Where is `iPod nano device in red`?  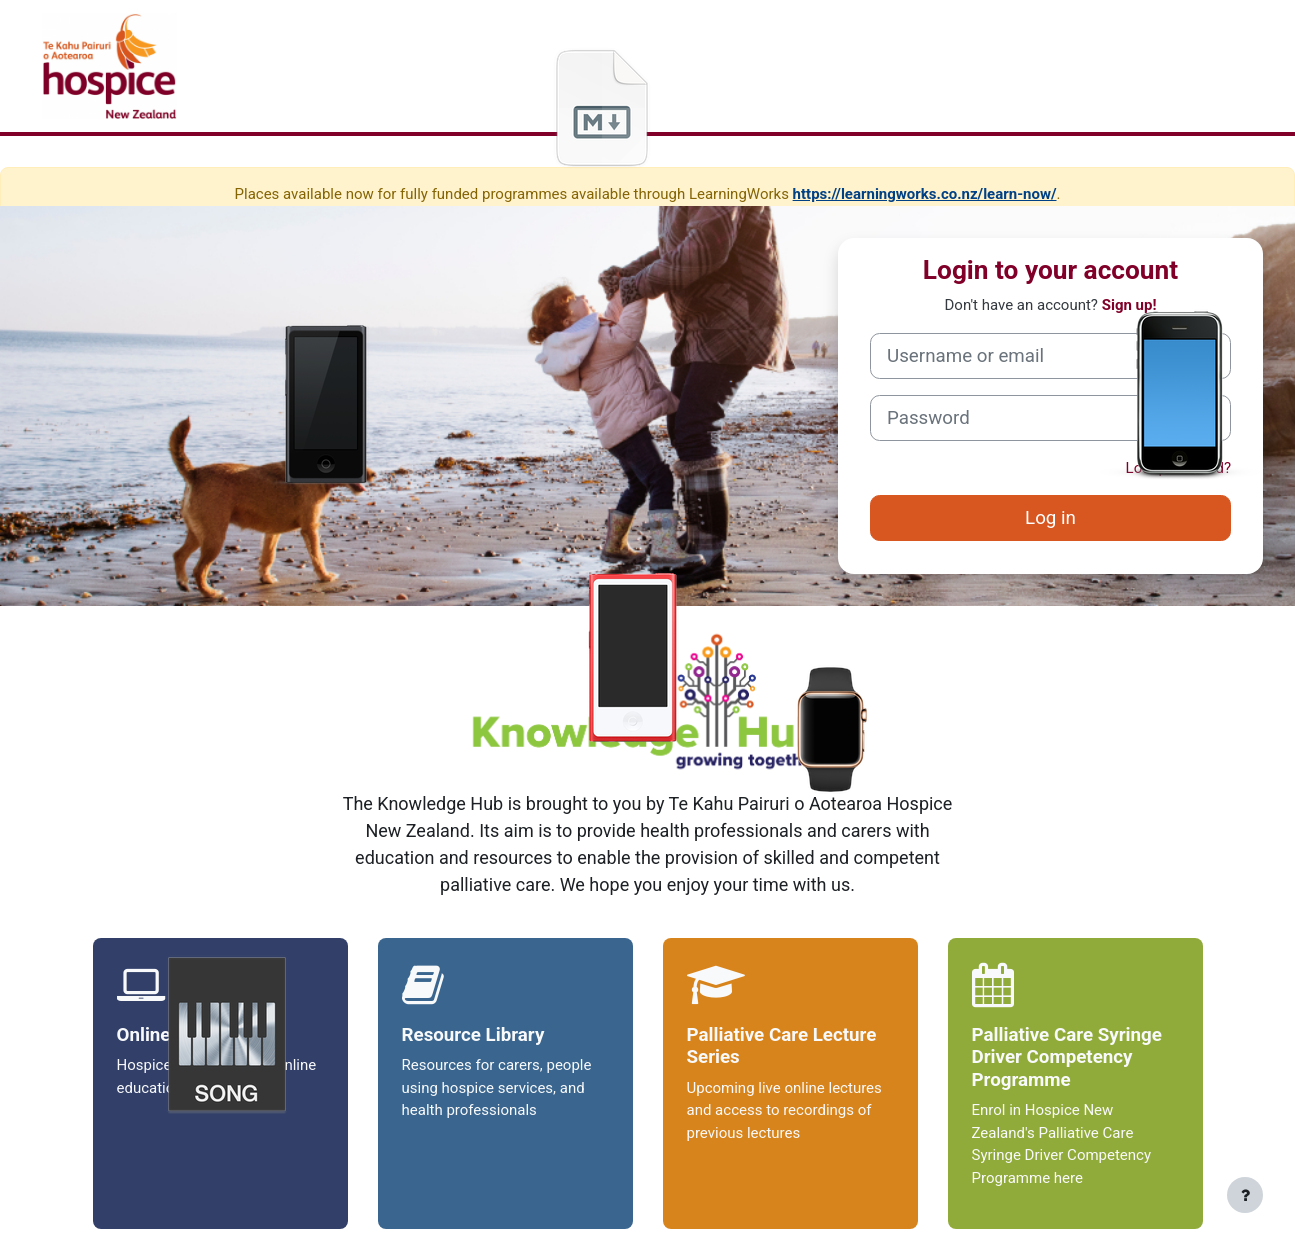 iPod nano device in red is located at coordinates (632, 657).